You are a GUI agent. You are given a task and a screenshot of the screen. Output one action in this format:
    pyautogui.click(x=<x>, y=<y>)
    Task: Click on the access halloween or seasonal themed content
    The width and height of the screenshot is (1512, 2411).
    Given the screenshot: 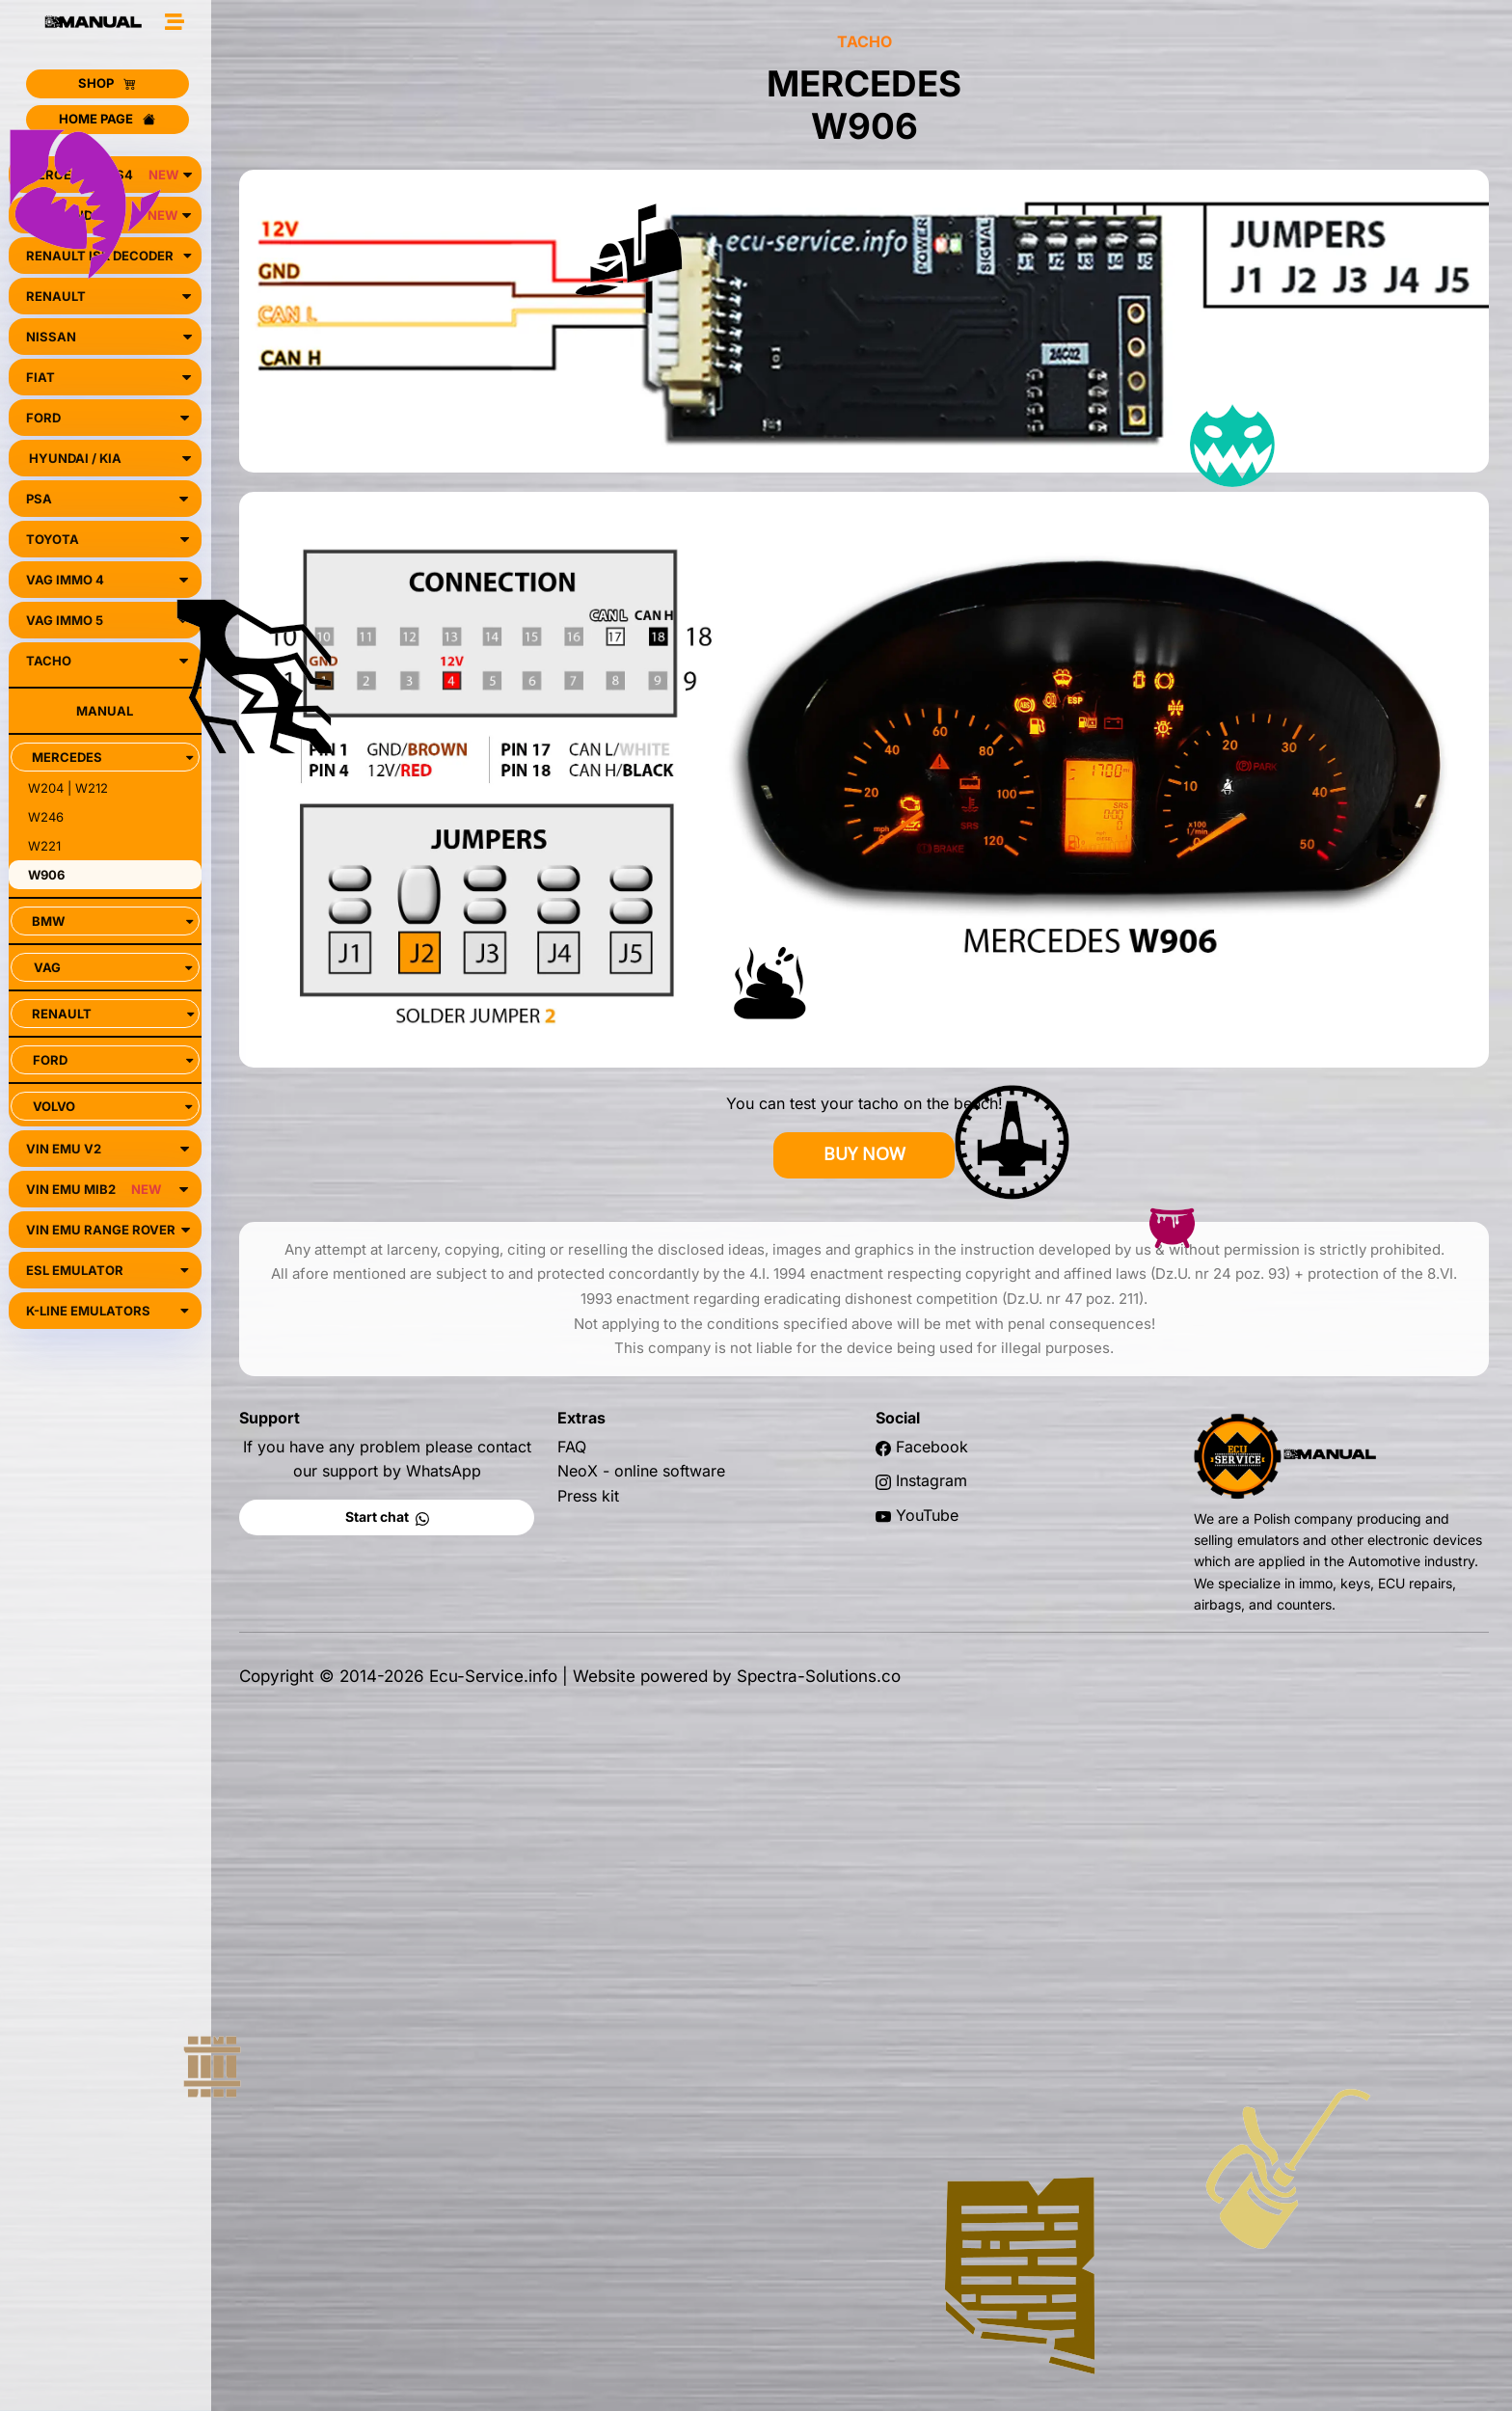 What is the action you would take?
    pyautogui.click(x=1232, y=447)
    